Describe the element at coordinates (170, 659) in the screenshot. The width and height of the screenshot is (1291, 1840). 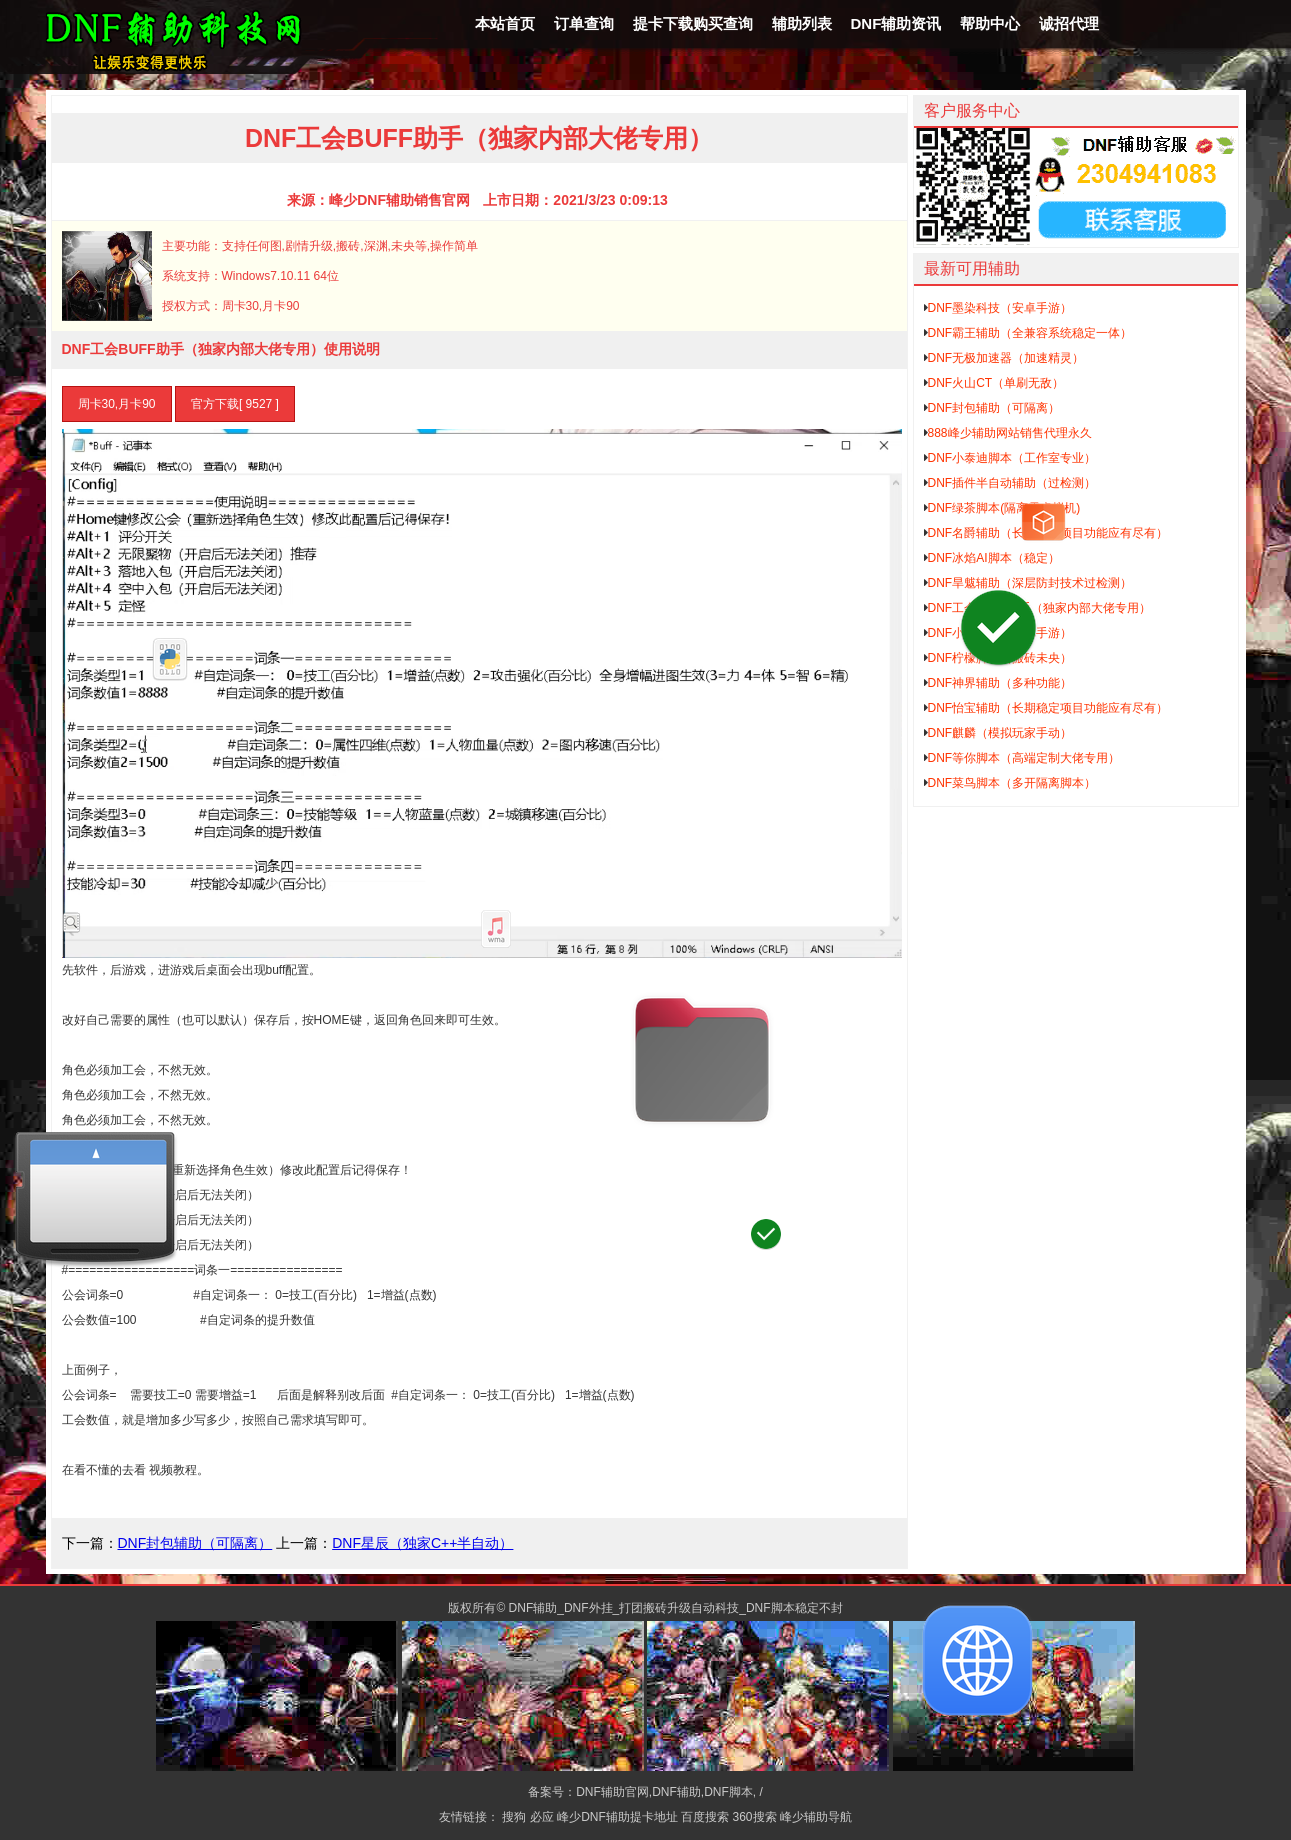
I see `python bytecode file (.pyc)` at that location.